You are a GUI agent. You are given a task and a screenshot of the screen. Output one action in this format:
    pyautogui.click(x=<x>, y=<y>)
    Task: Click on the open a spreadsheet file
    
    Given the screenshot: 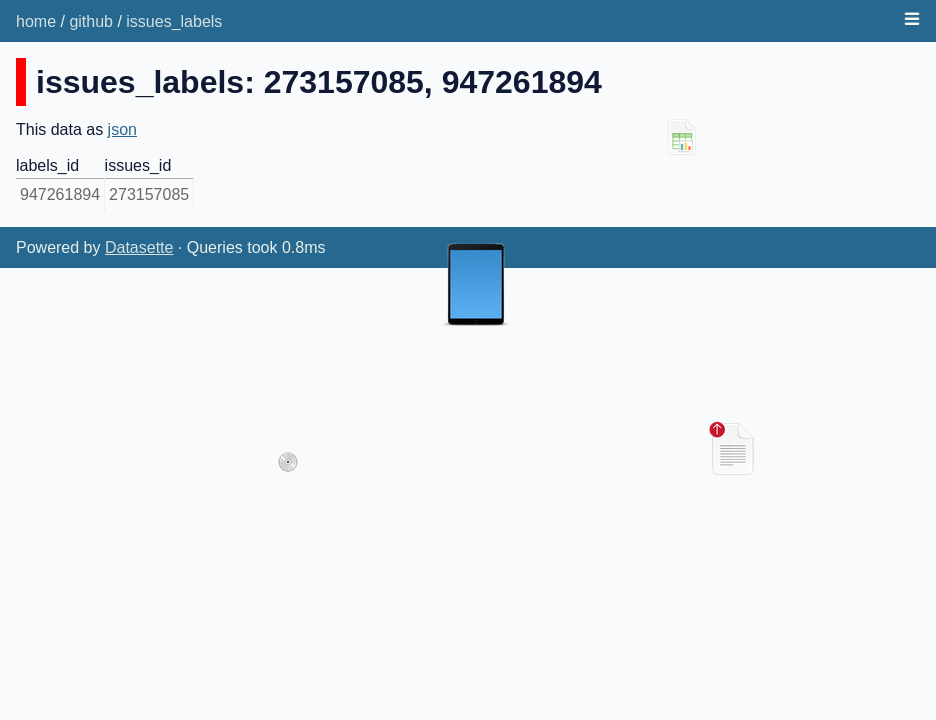 What is the action you would take?
    pyautogui.click(x=682, y=137)
    